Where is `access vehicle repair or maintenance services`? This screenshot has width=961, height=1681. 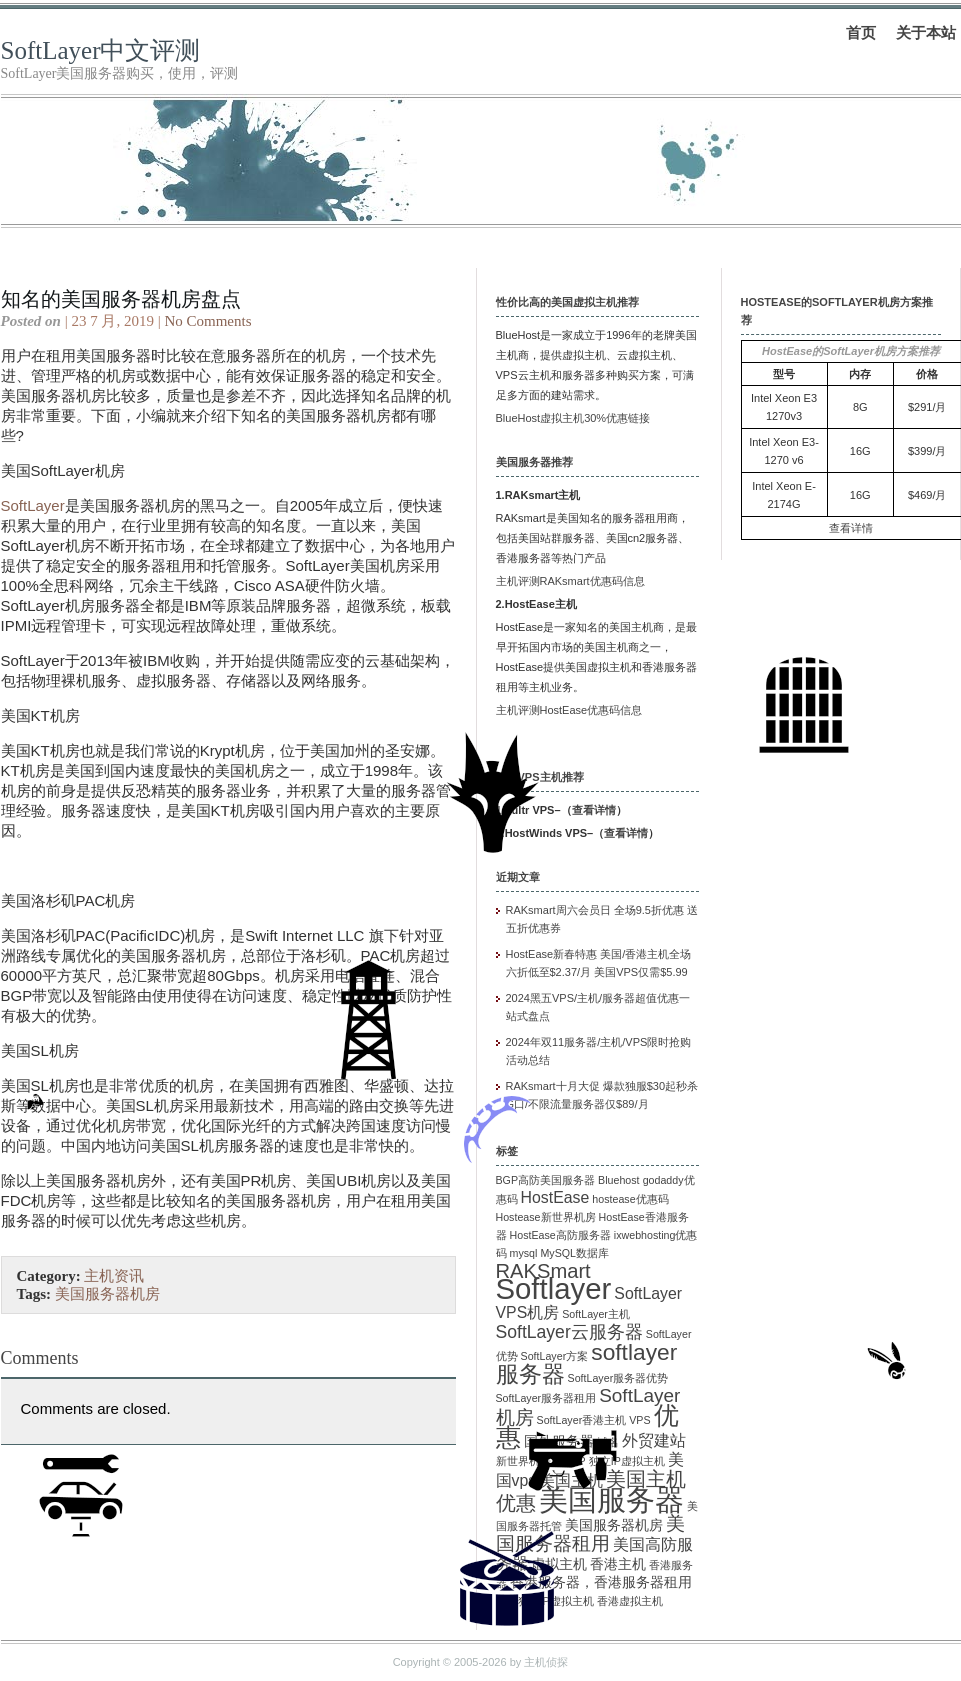
access vehicle repair or maintenance services is located at coordinates (81, 1495).